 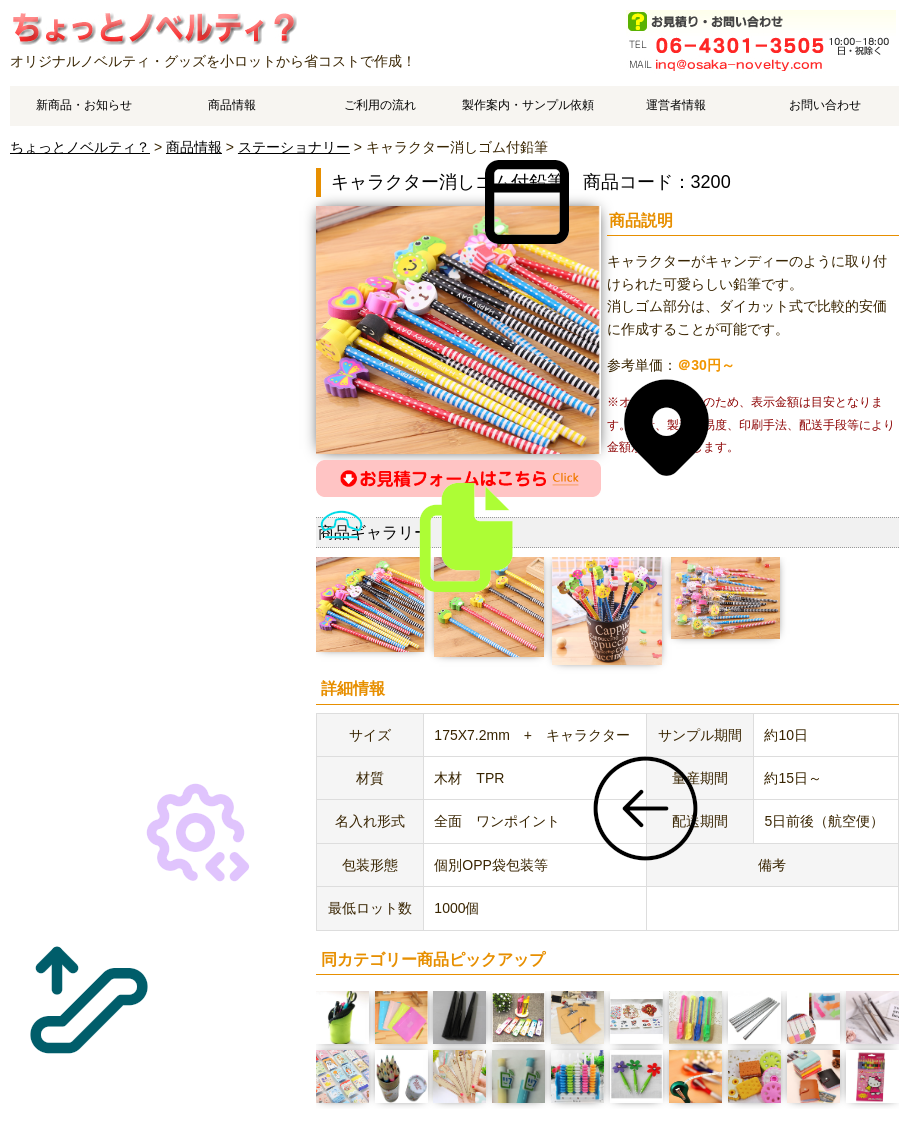 What do you see at coordinates (645, 808) in the screenshot?
I see `go back to the previous screen` at bounding box center [645, 808].